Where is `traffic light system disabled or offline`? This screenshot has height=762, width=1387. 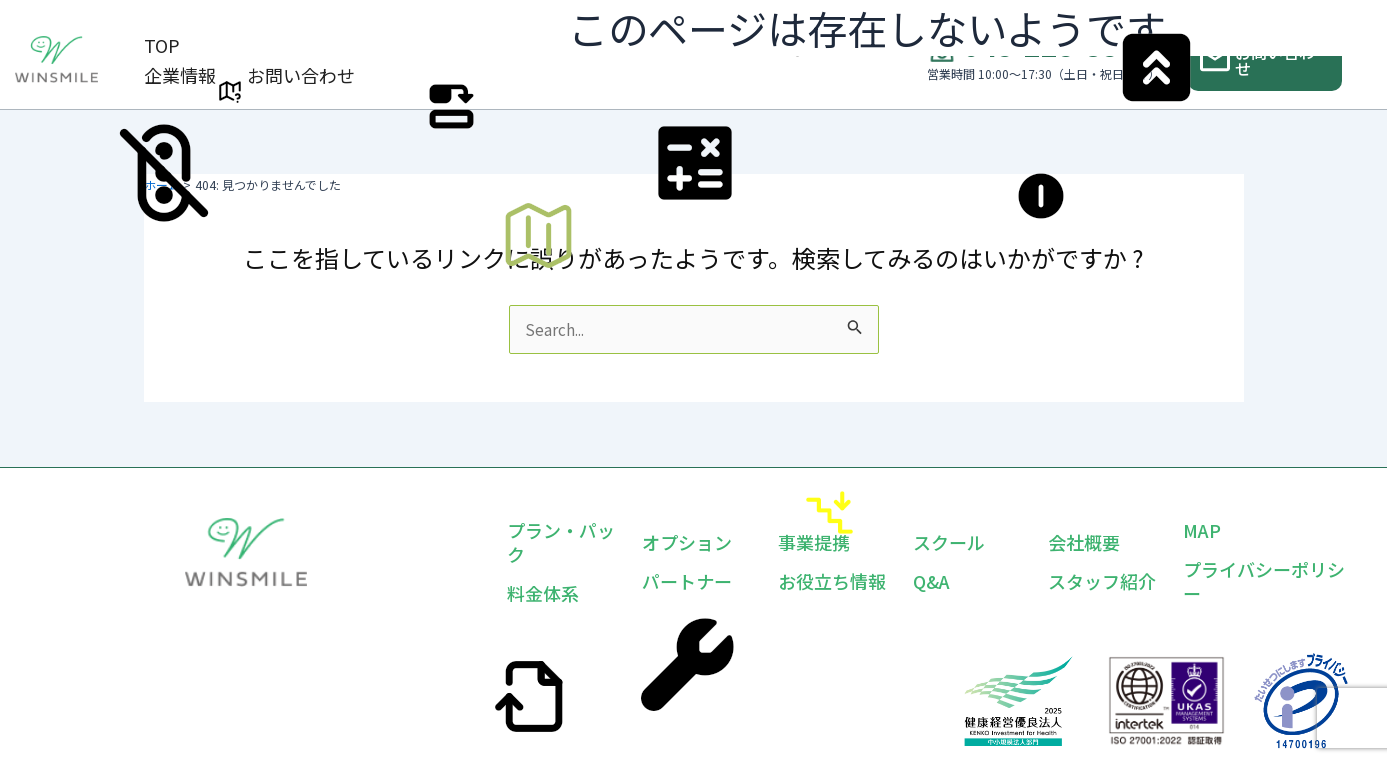
traffic light system disabled or offline is located at coordinates (164, 173).